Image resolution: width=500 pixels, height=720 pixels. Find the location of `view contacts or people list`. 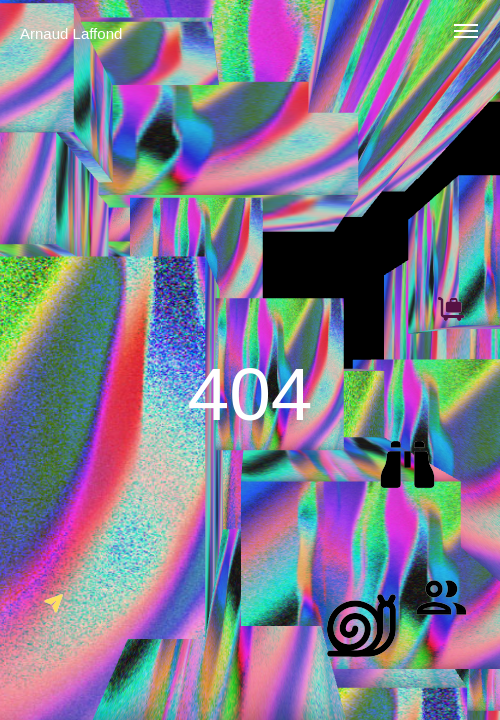

view contacts or people list is located at coordinates (441, 597).